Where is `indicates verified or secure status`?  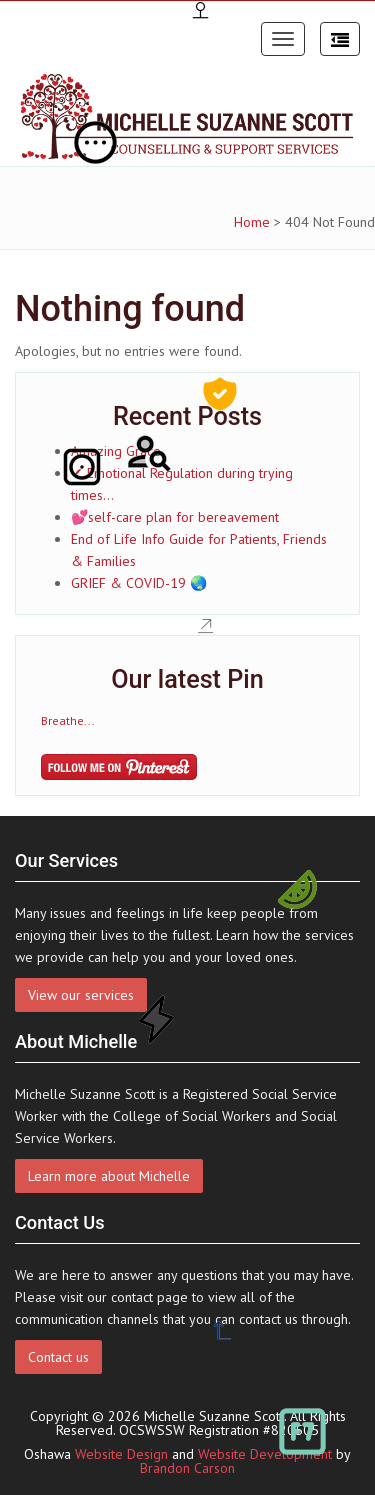 indicates verified or secure status is located at coordinates (220, 394).